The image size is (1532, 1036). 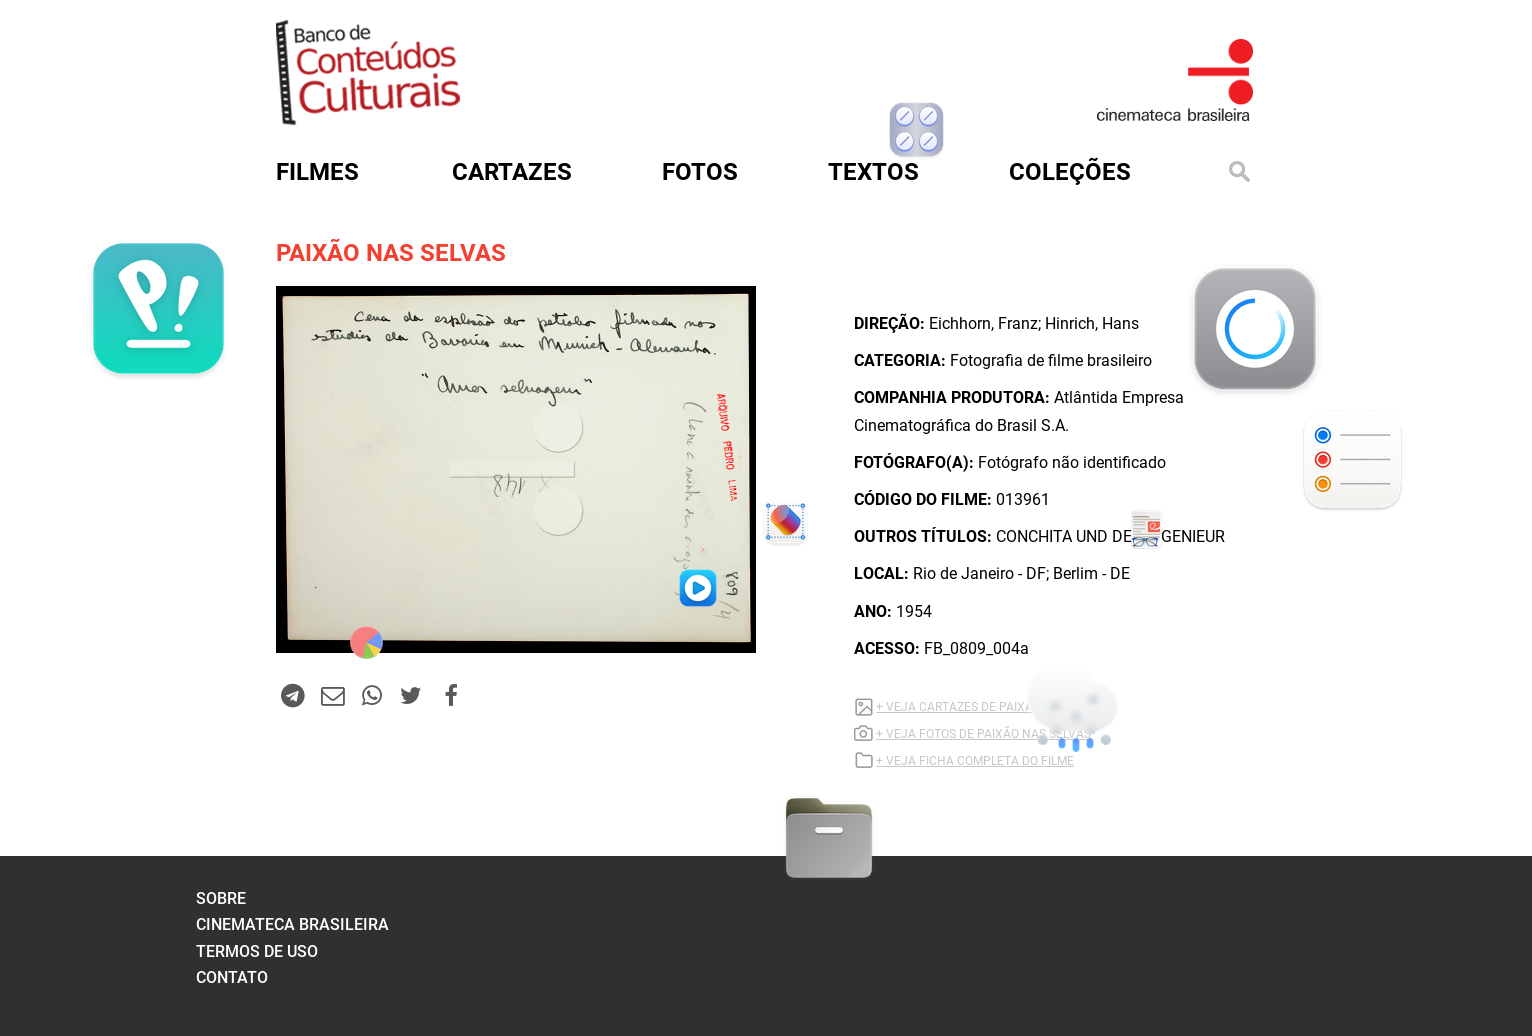 What do you see at coordinates (698, 588) in the screenshot?
I see `open amberol music player` at bounding box center [698, 588].